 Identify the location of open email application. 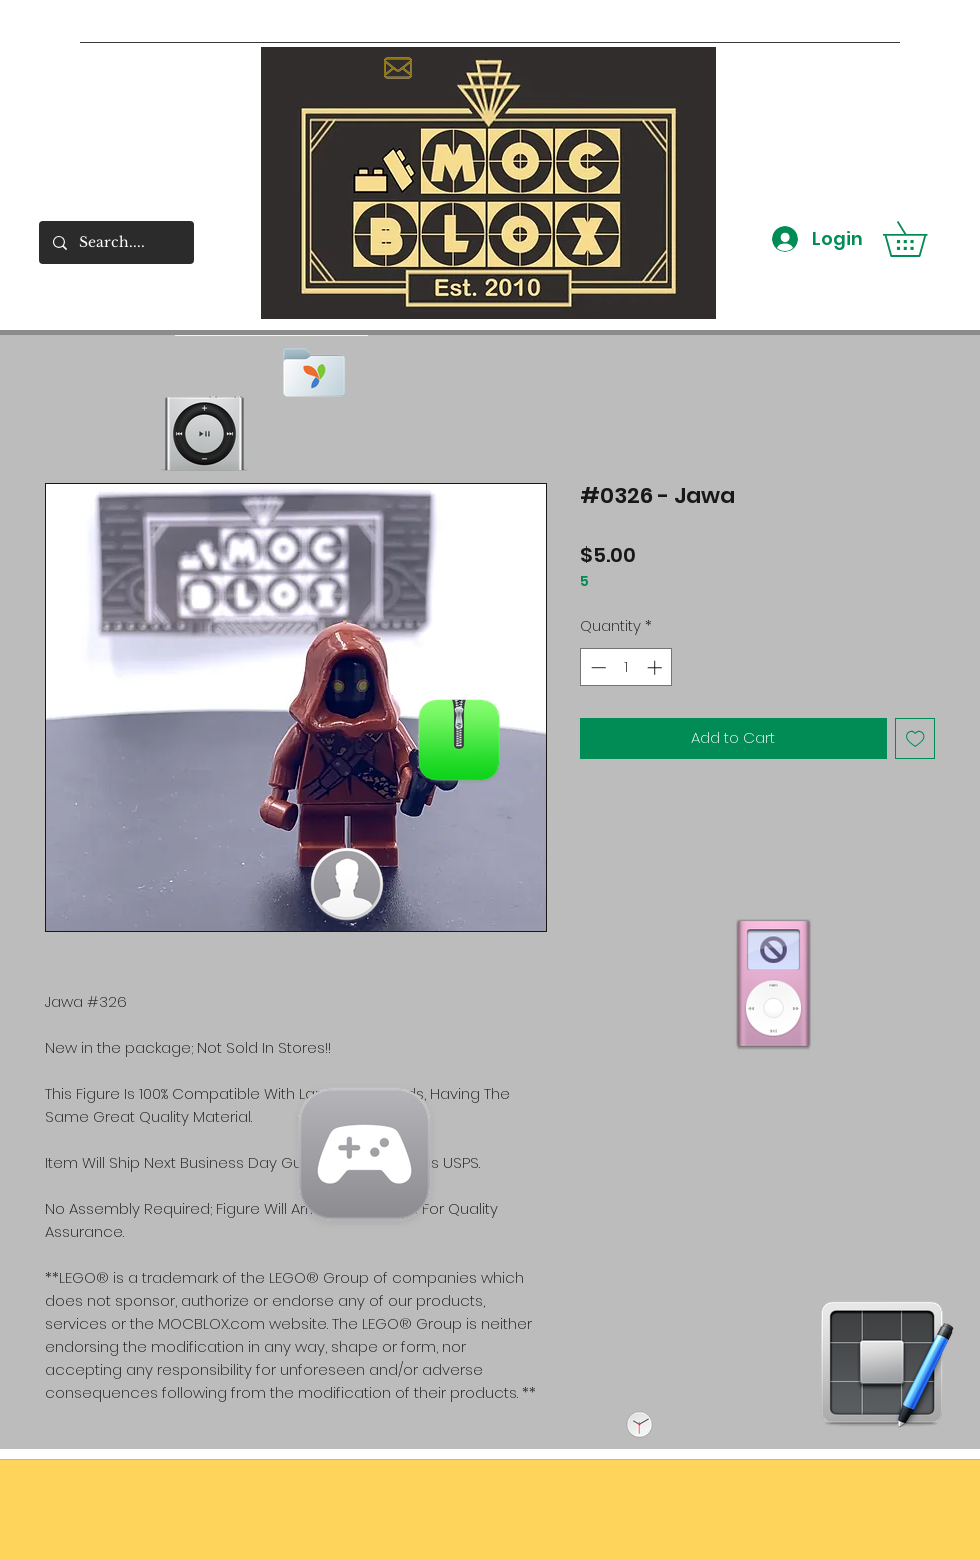
(398, 68).